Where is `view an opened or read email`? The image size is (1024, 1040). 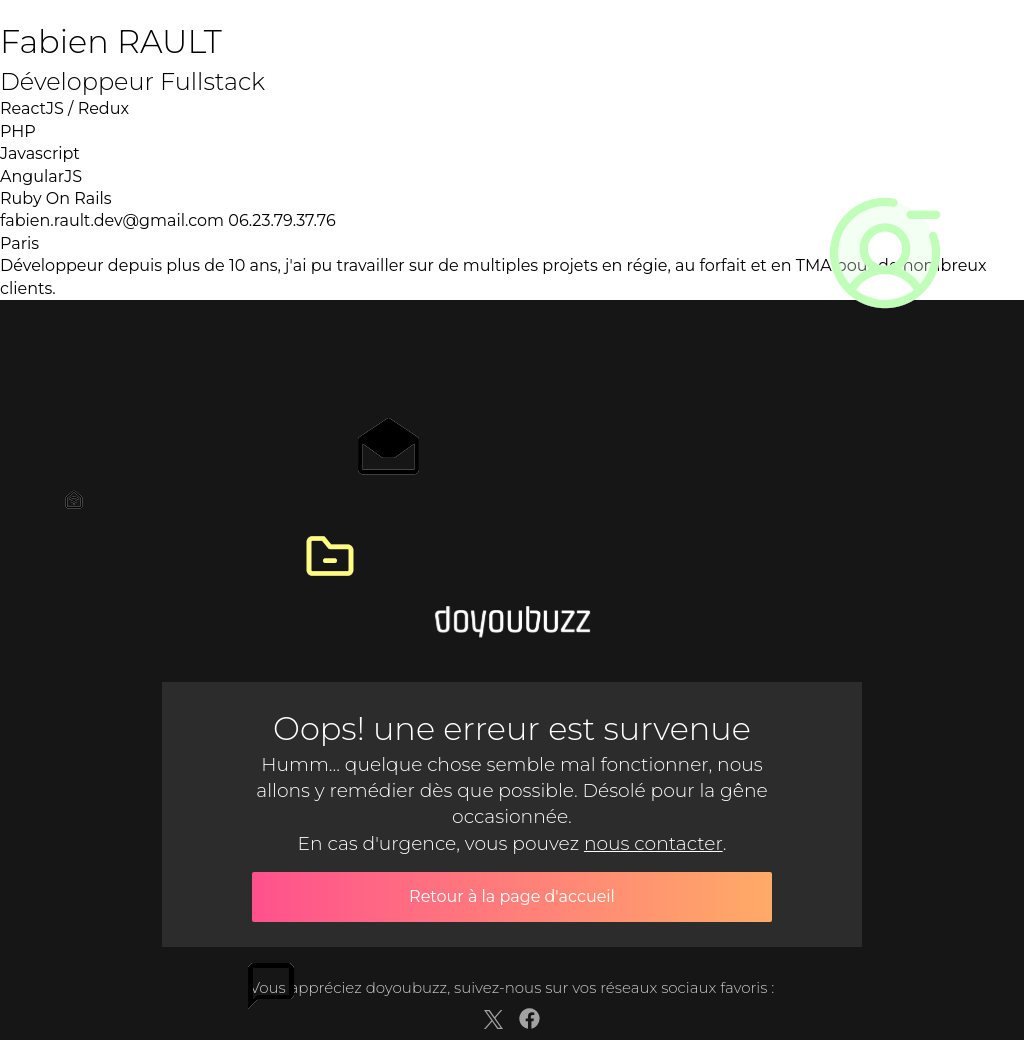 view an opened or read email is located at coordinates (388, 448).